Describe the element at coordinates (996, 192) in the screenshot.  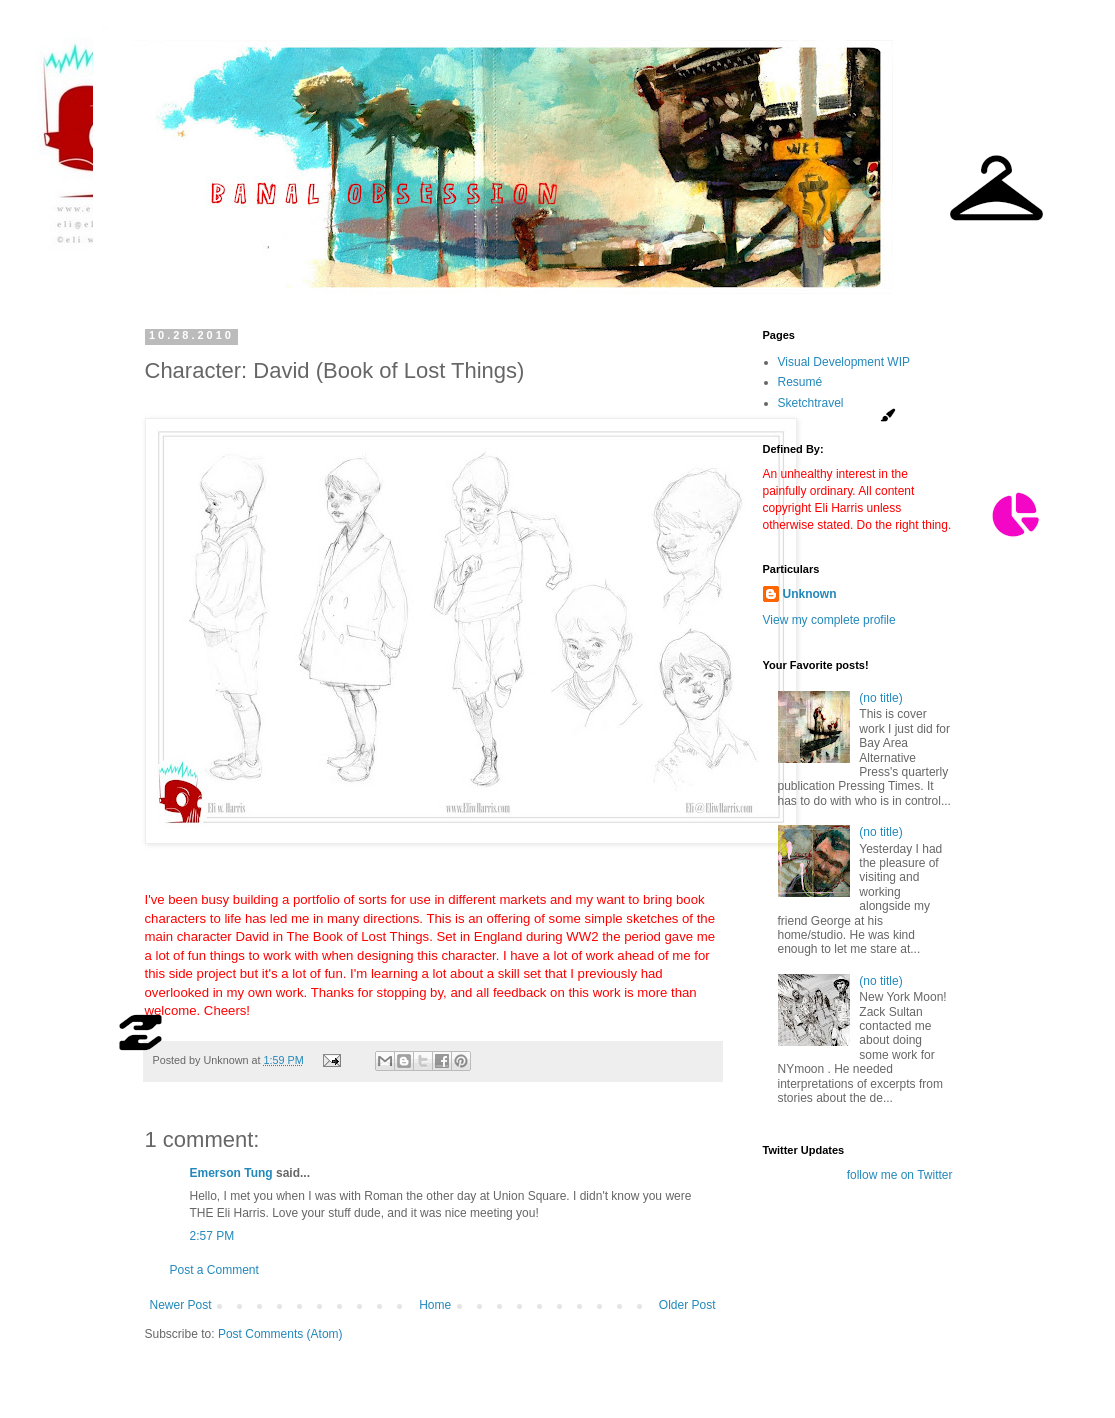
I see `access wardrobe or clothing options` at that location.